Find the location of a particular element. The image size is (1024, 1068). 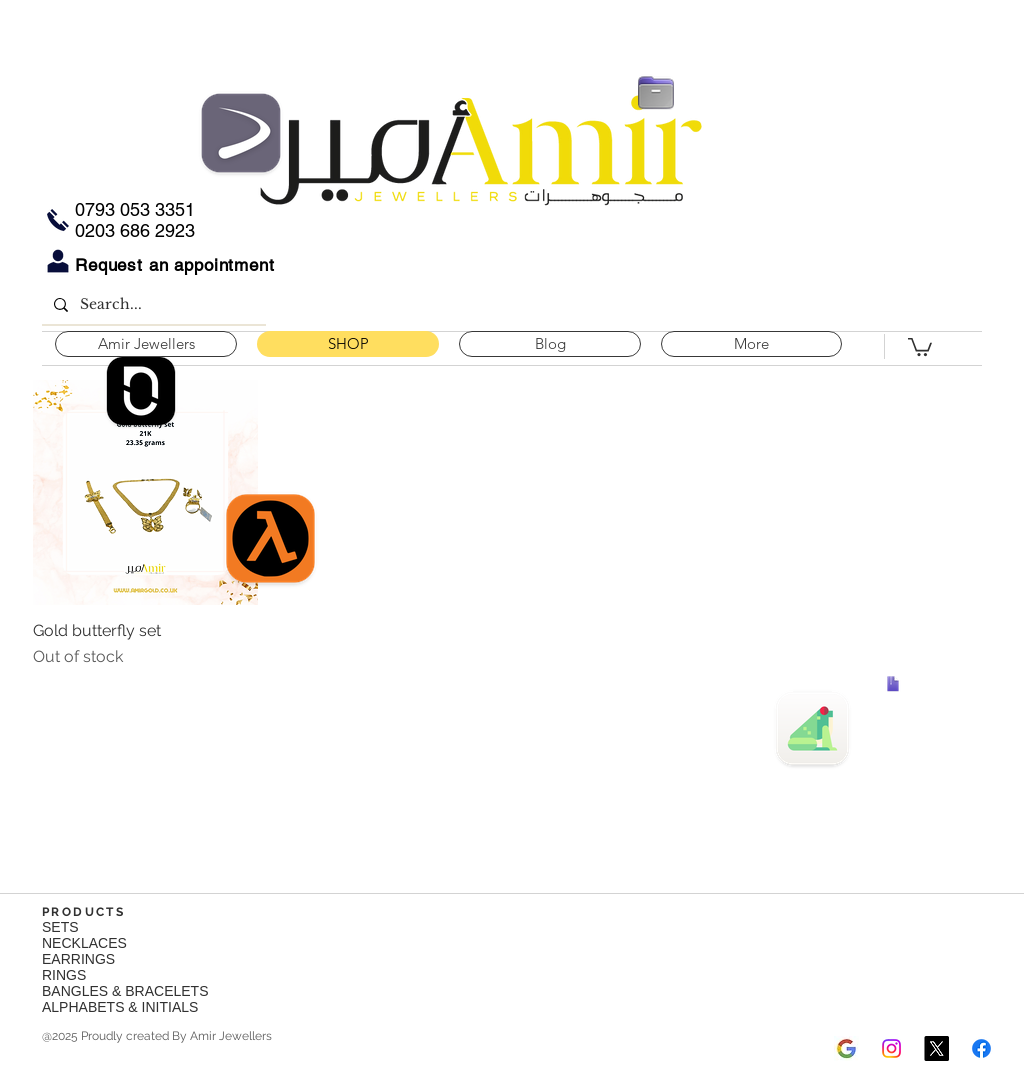

launch half-life game is located at coordinates (270, 538).